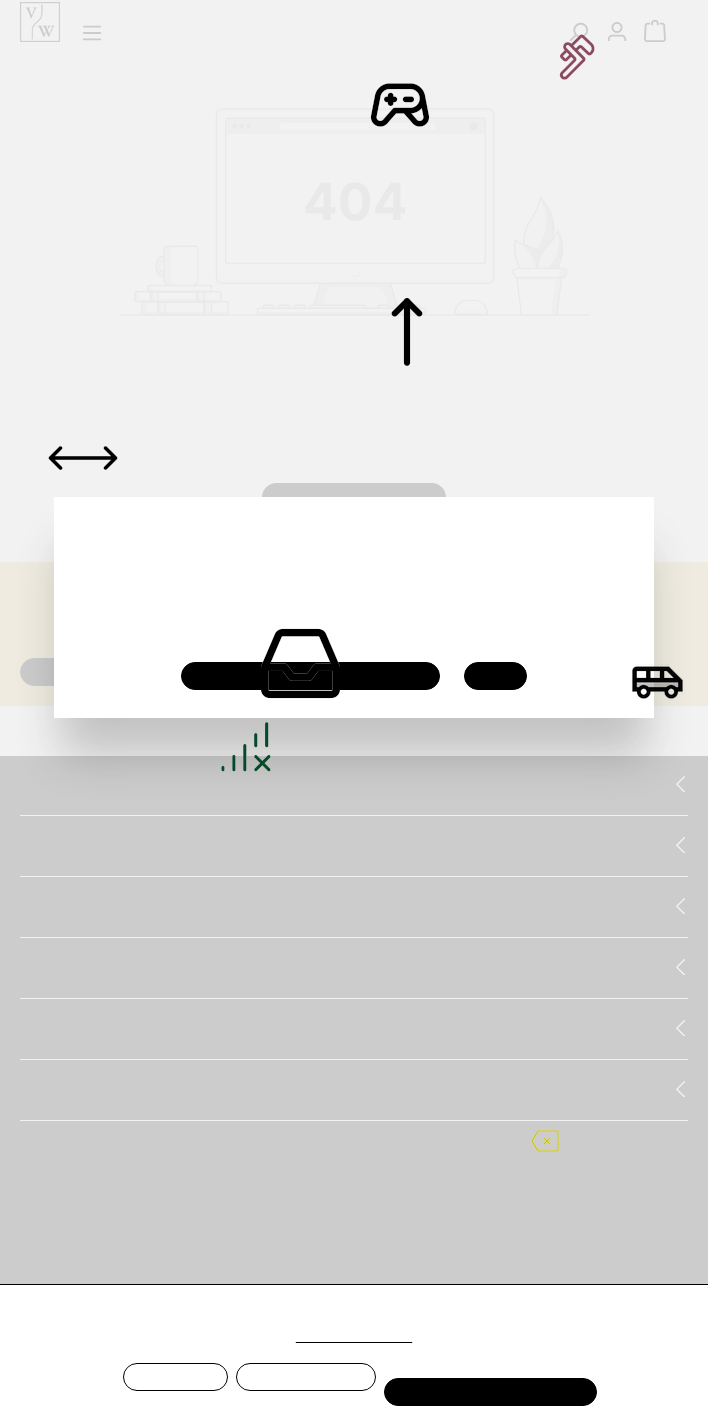 The width and height of the screenshot is (708, 1421). I want to click on open games or gaming section, so click(400, 105).